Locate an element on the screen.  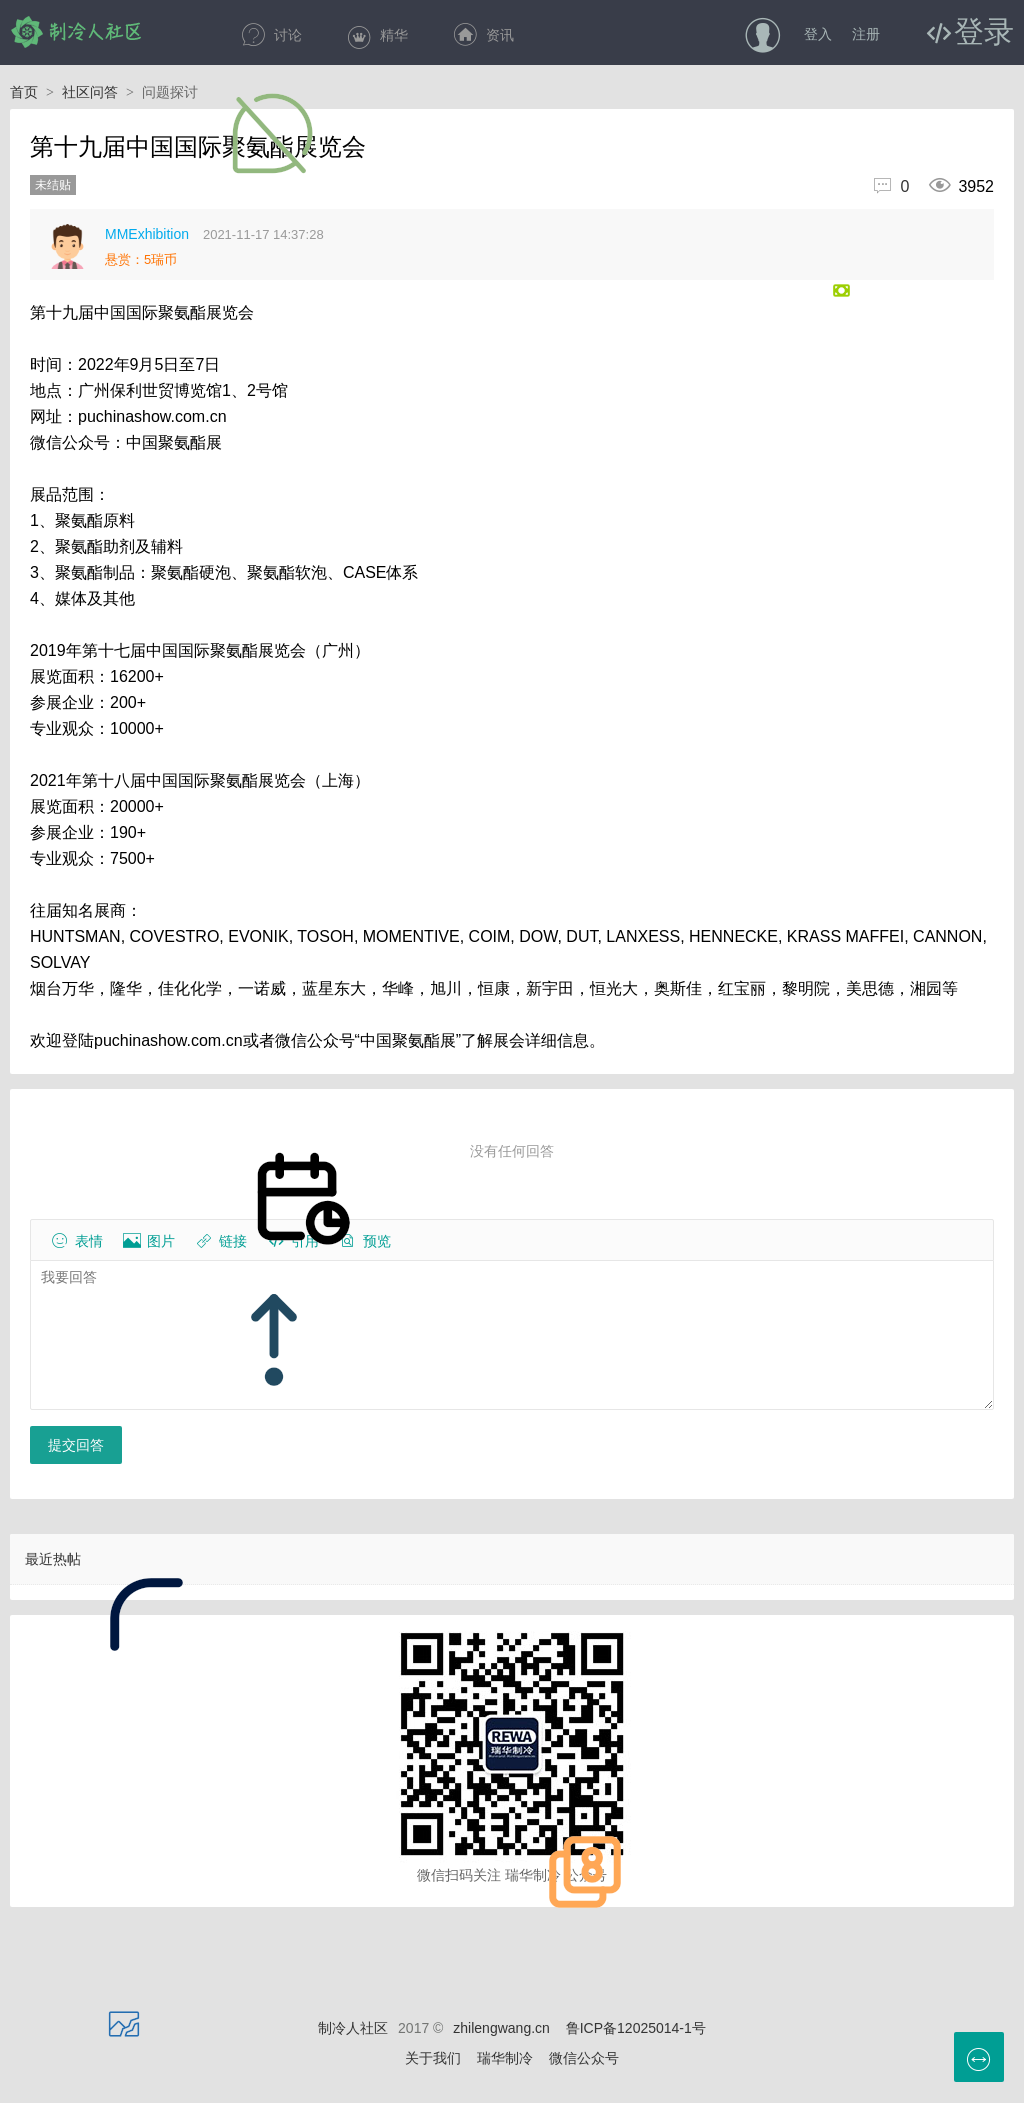
indicates a broken or corrupted image file is located at coordinates (124, 2024).